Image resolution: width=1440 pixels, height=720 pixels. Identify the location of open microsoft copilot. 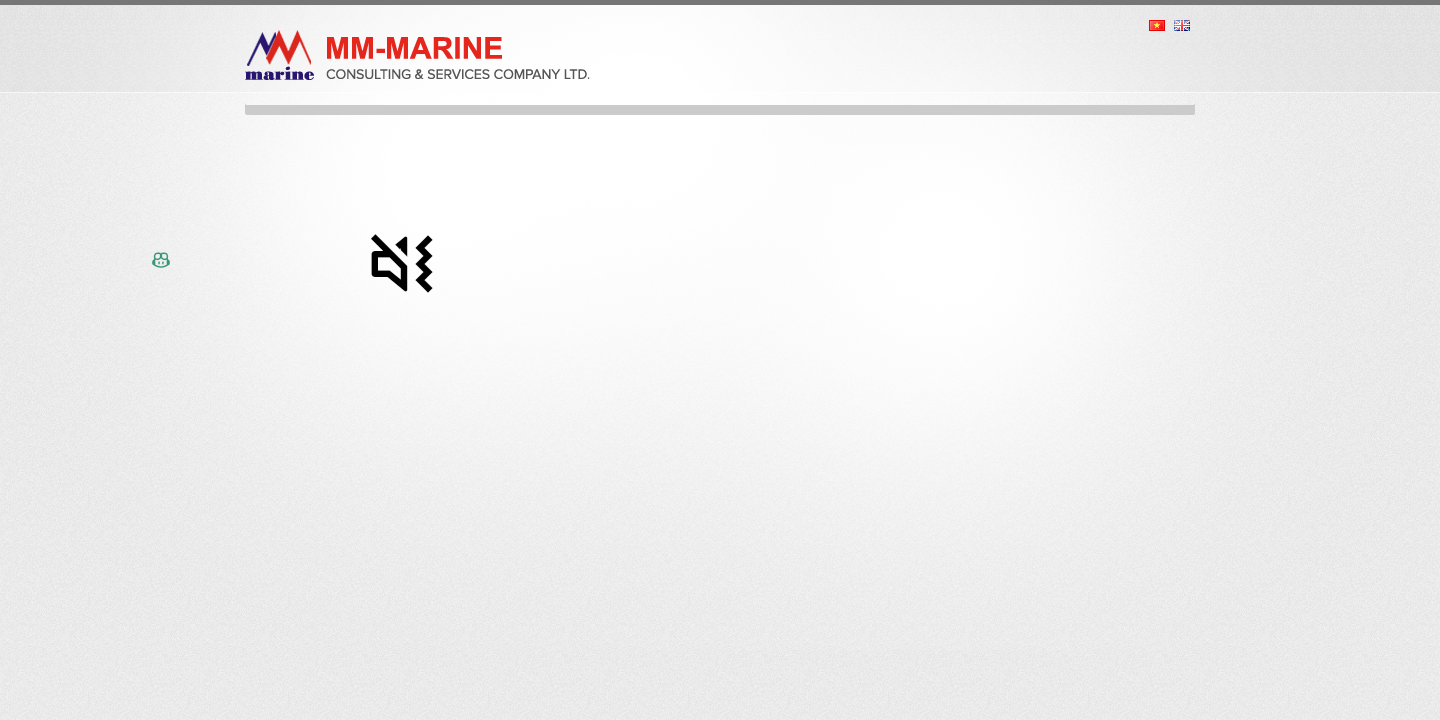
(161, 260).